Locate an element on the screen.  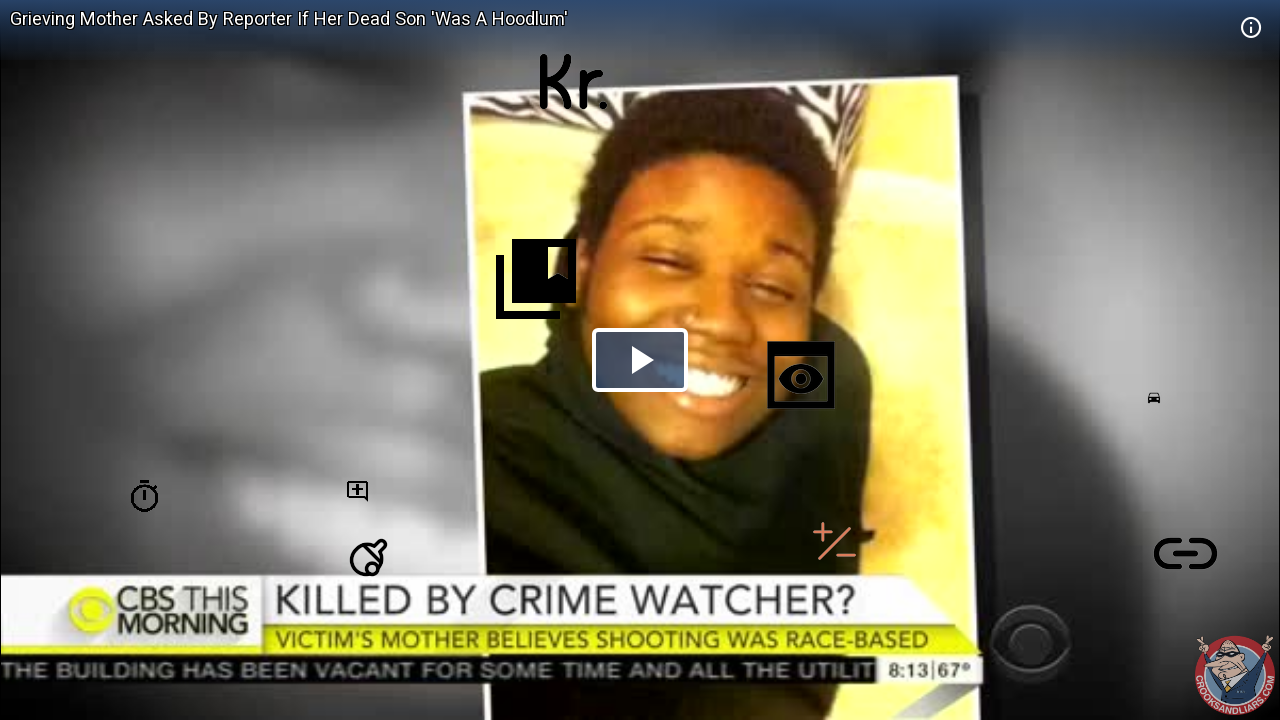
estimated time of arrival for your ride is located at coordinates (1154, 398).